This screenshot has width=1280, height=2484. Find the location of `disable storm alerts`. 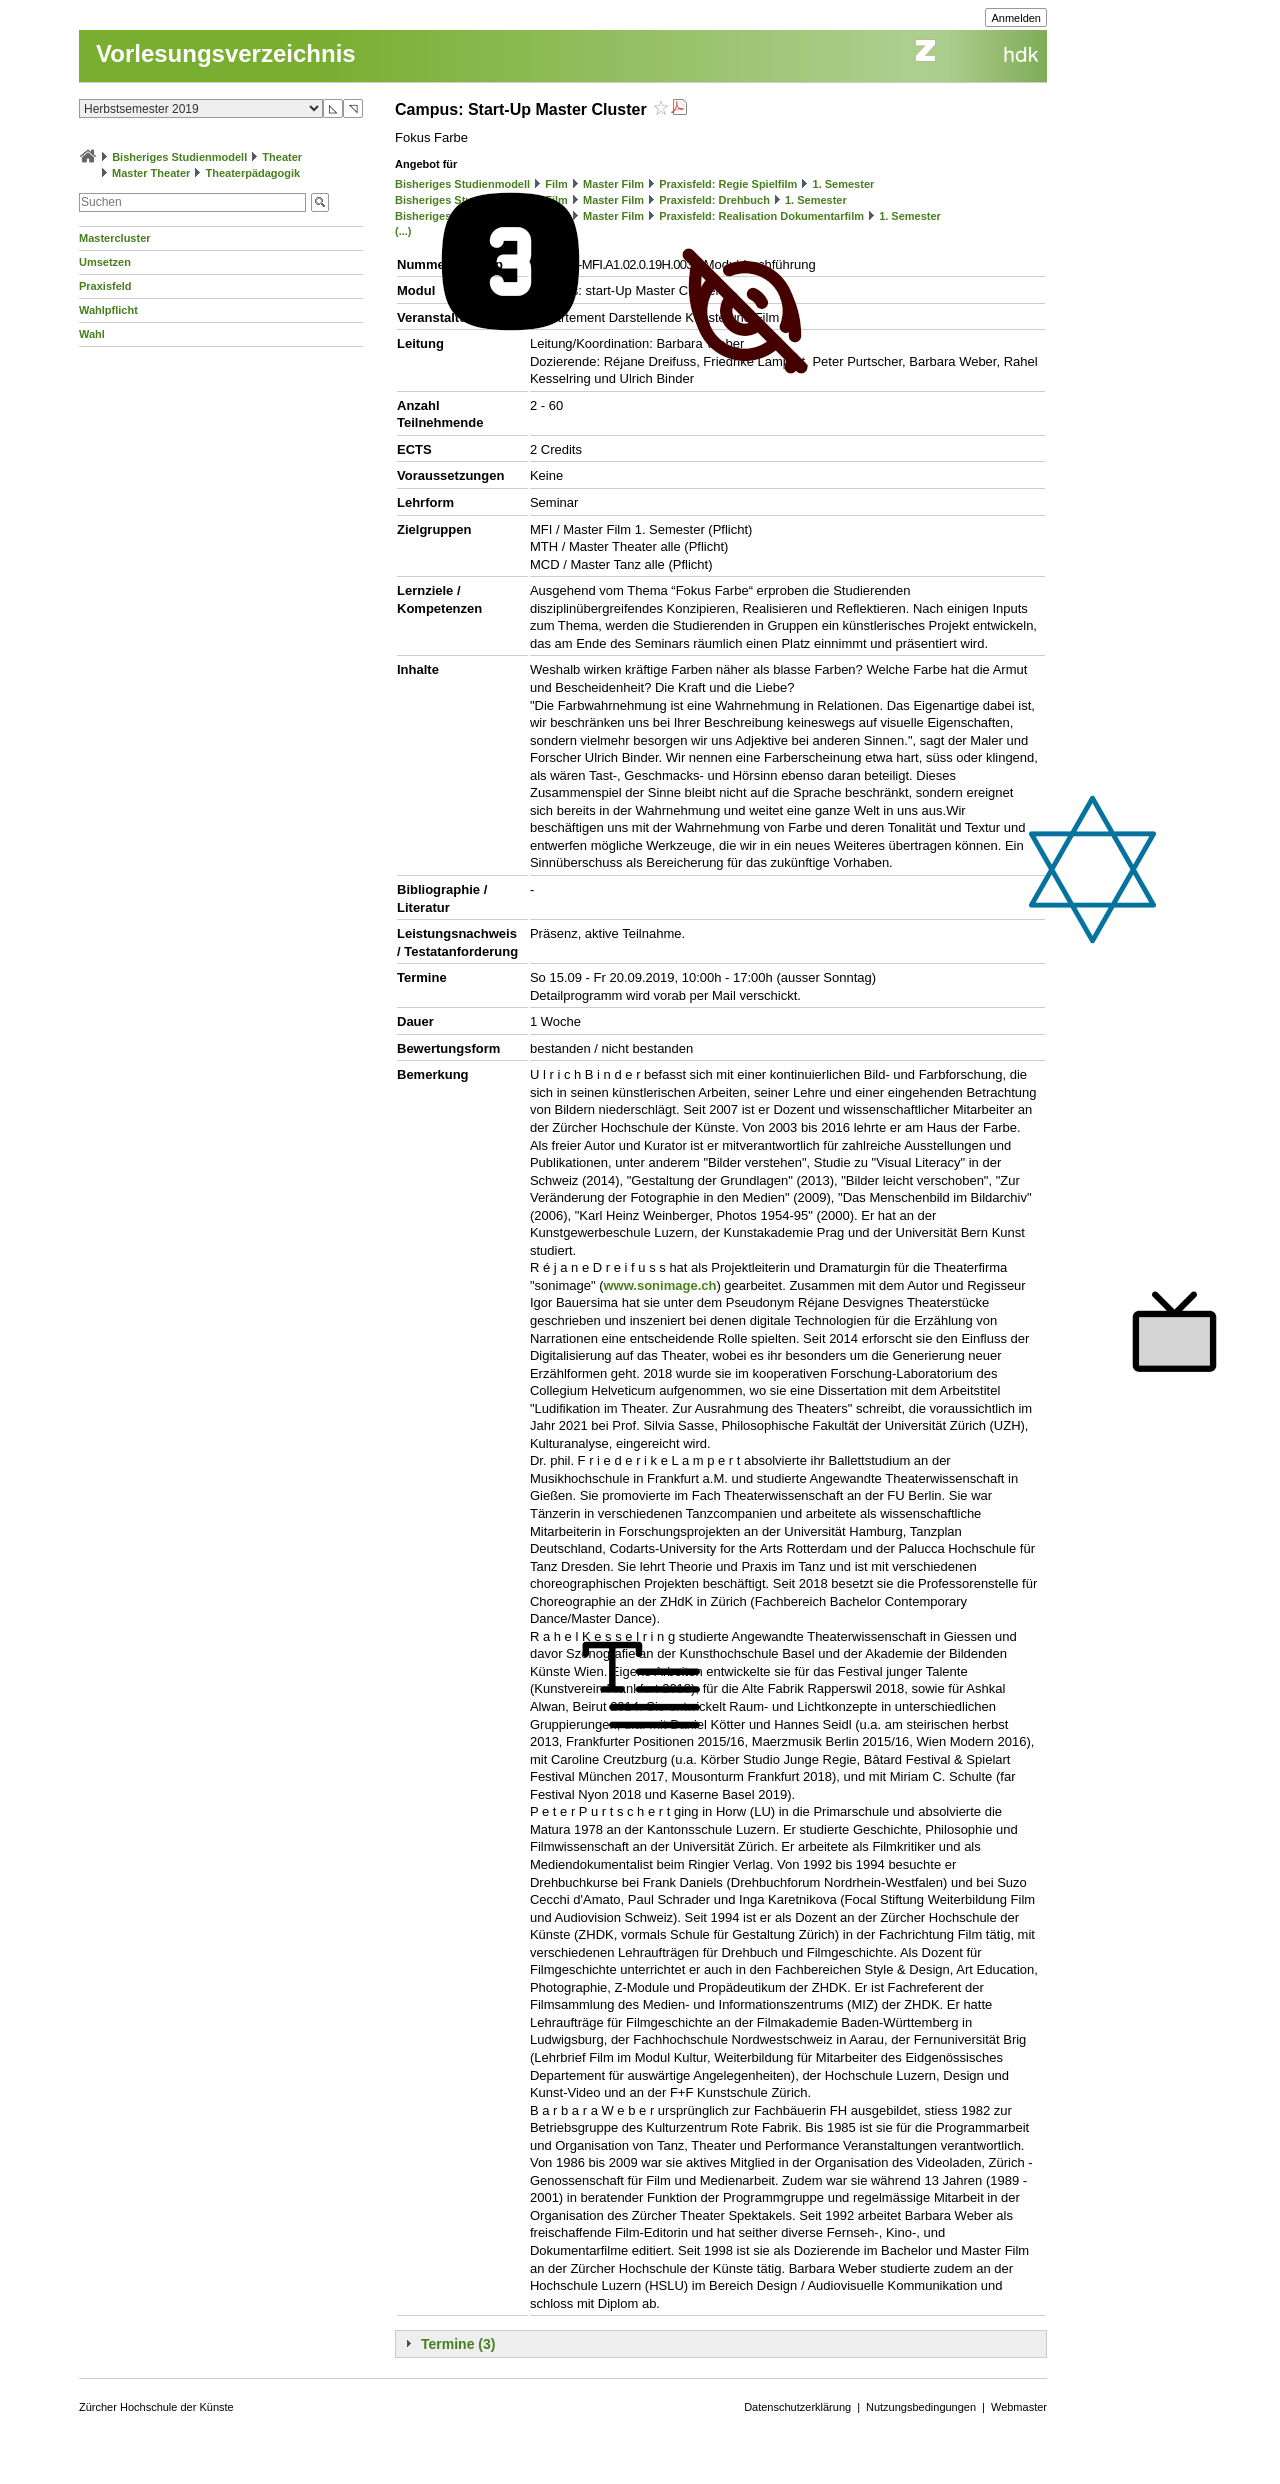

disable storm alerts is located at coordinates (745, 311).